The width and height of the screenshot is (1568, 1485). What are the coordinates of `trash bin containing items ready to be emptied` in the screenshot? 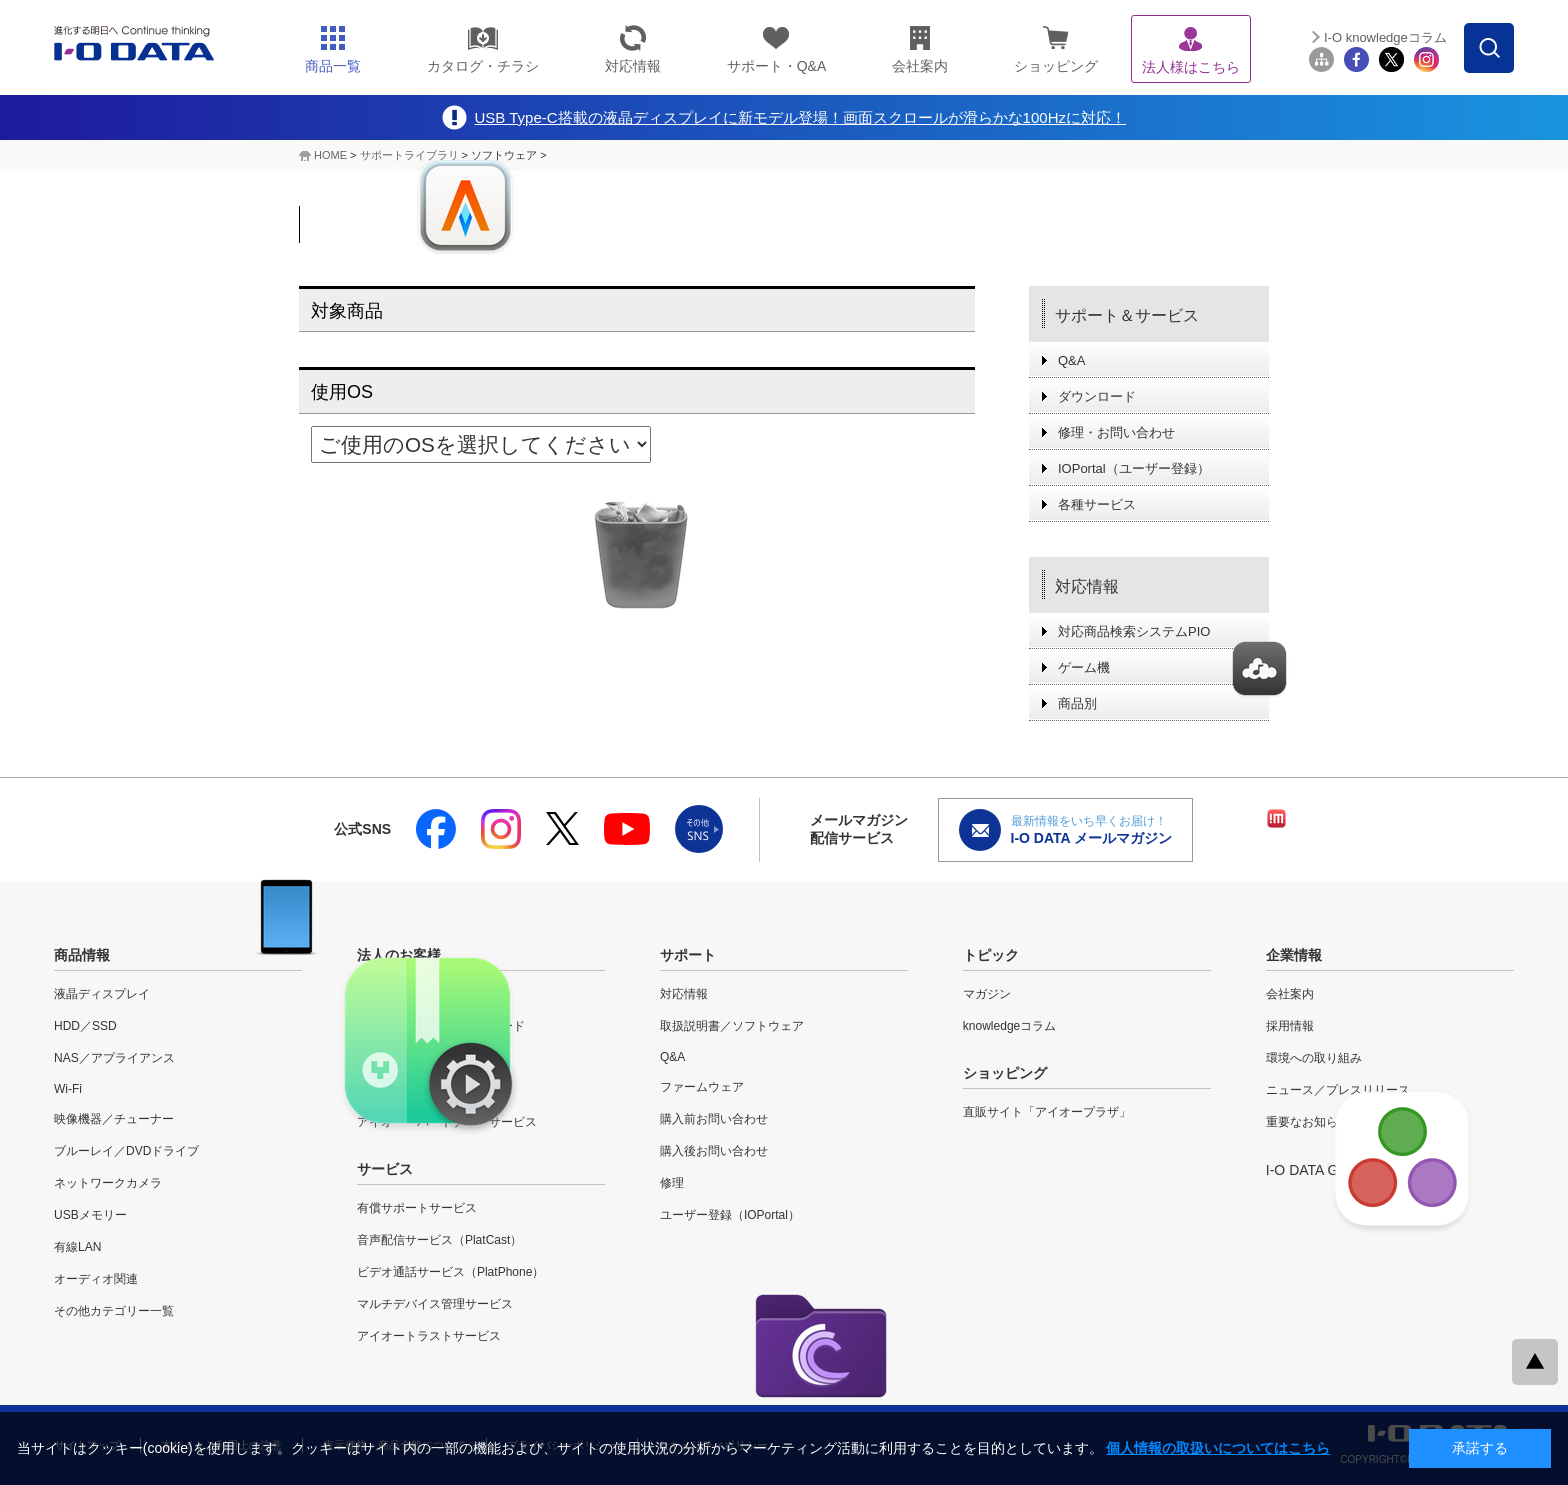 It's located at (641, 556).